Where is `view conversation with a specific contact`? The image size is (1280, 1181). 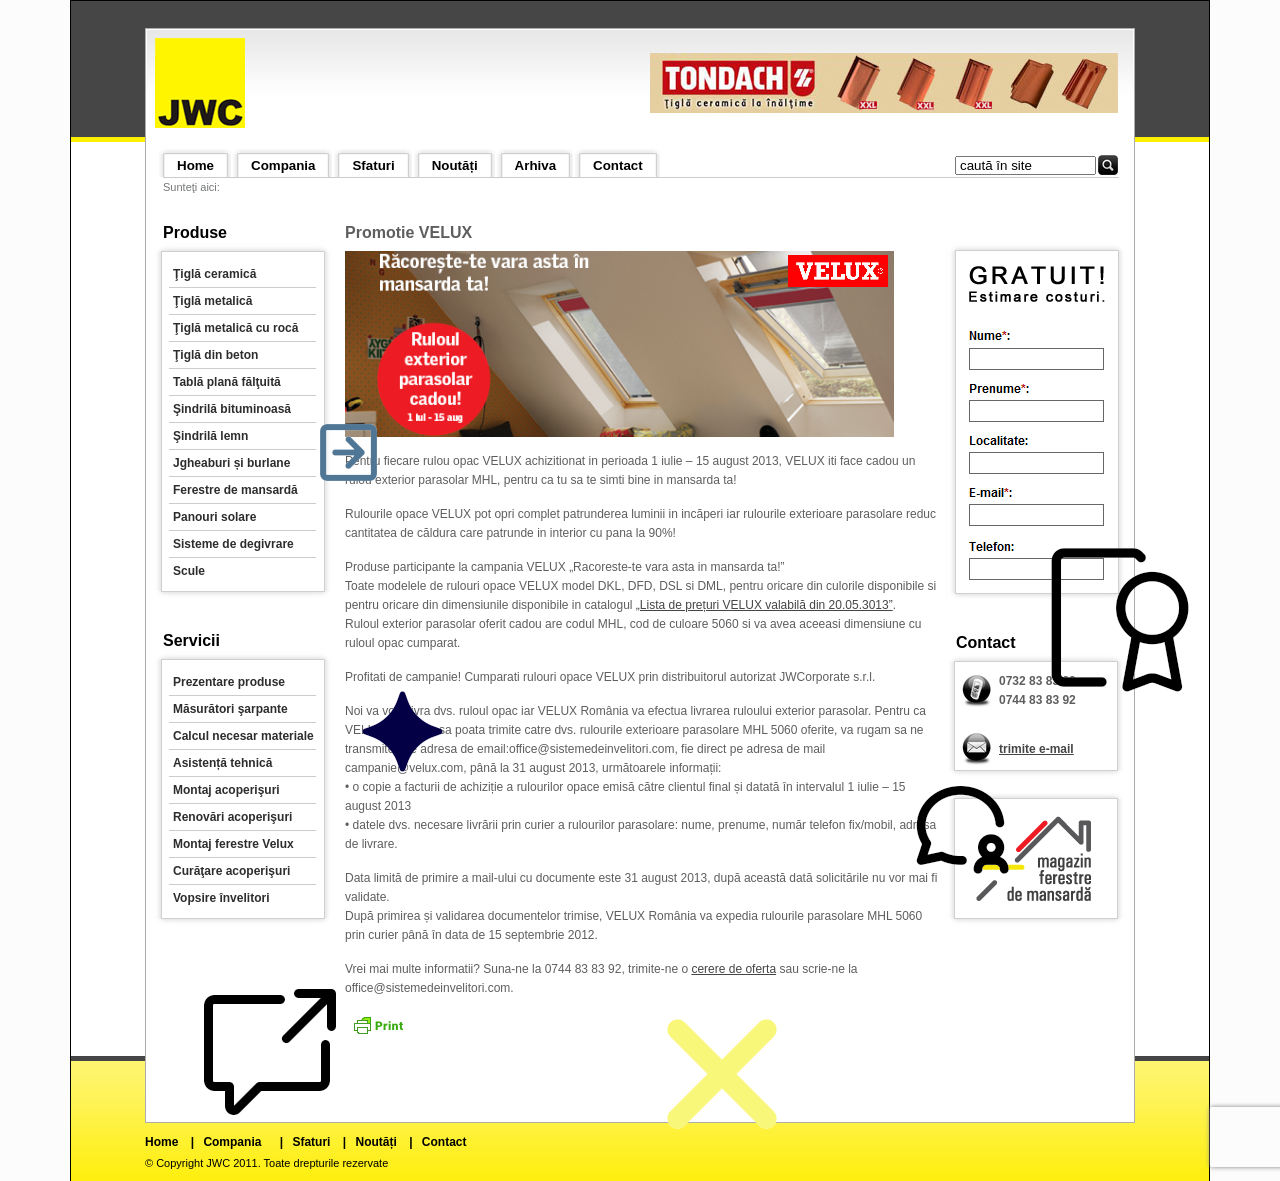 view conversation with a specific contact is located at coordinates (960, 825).